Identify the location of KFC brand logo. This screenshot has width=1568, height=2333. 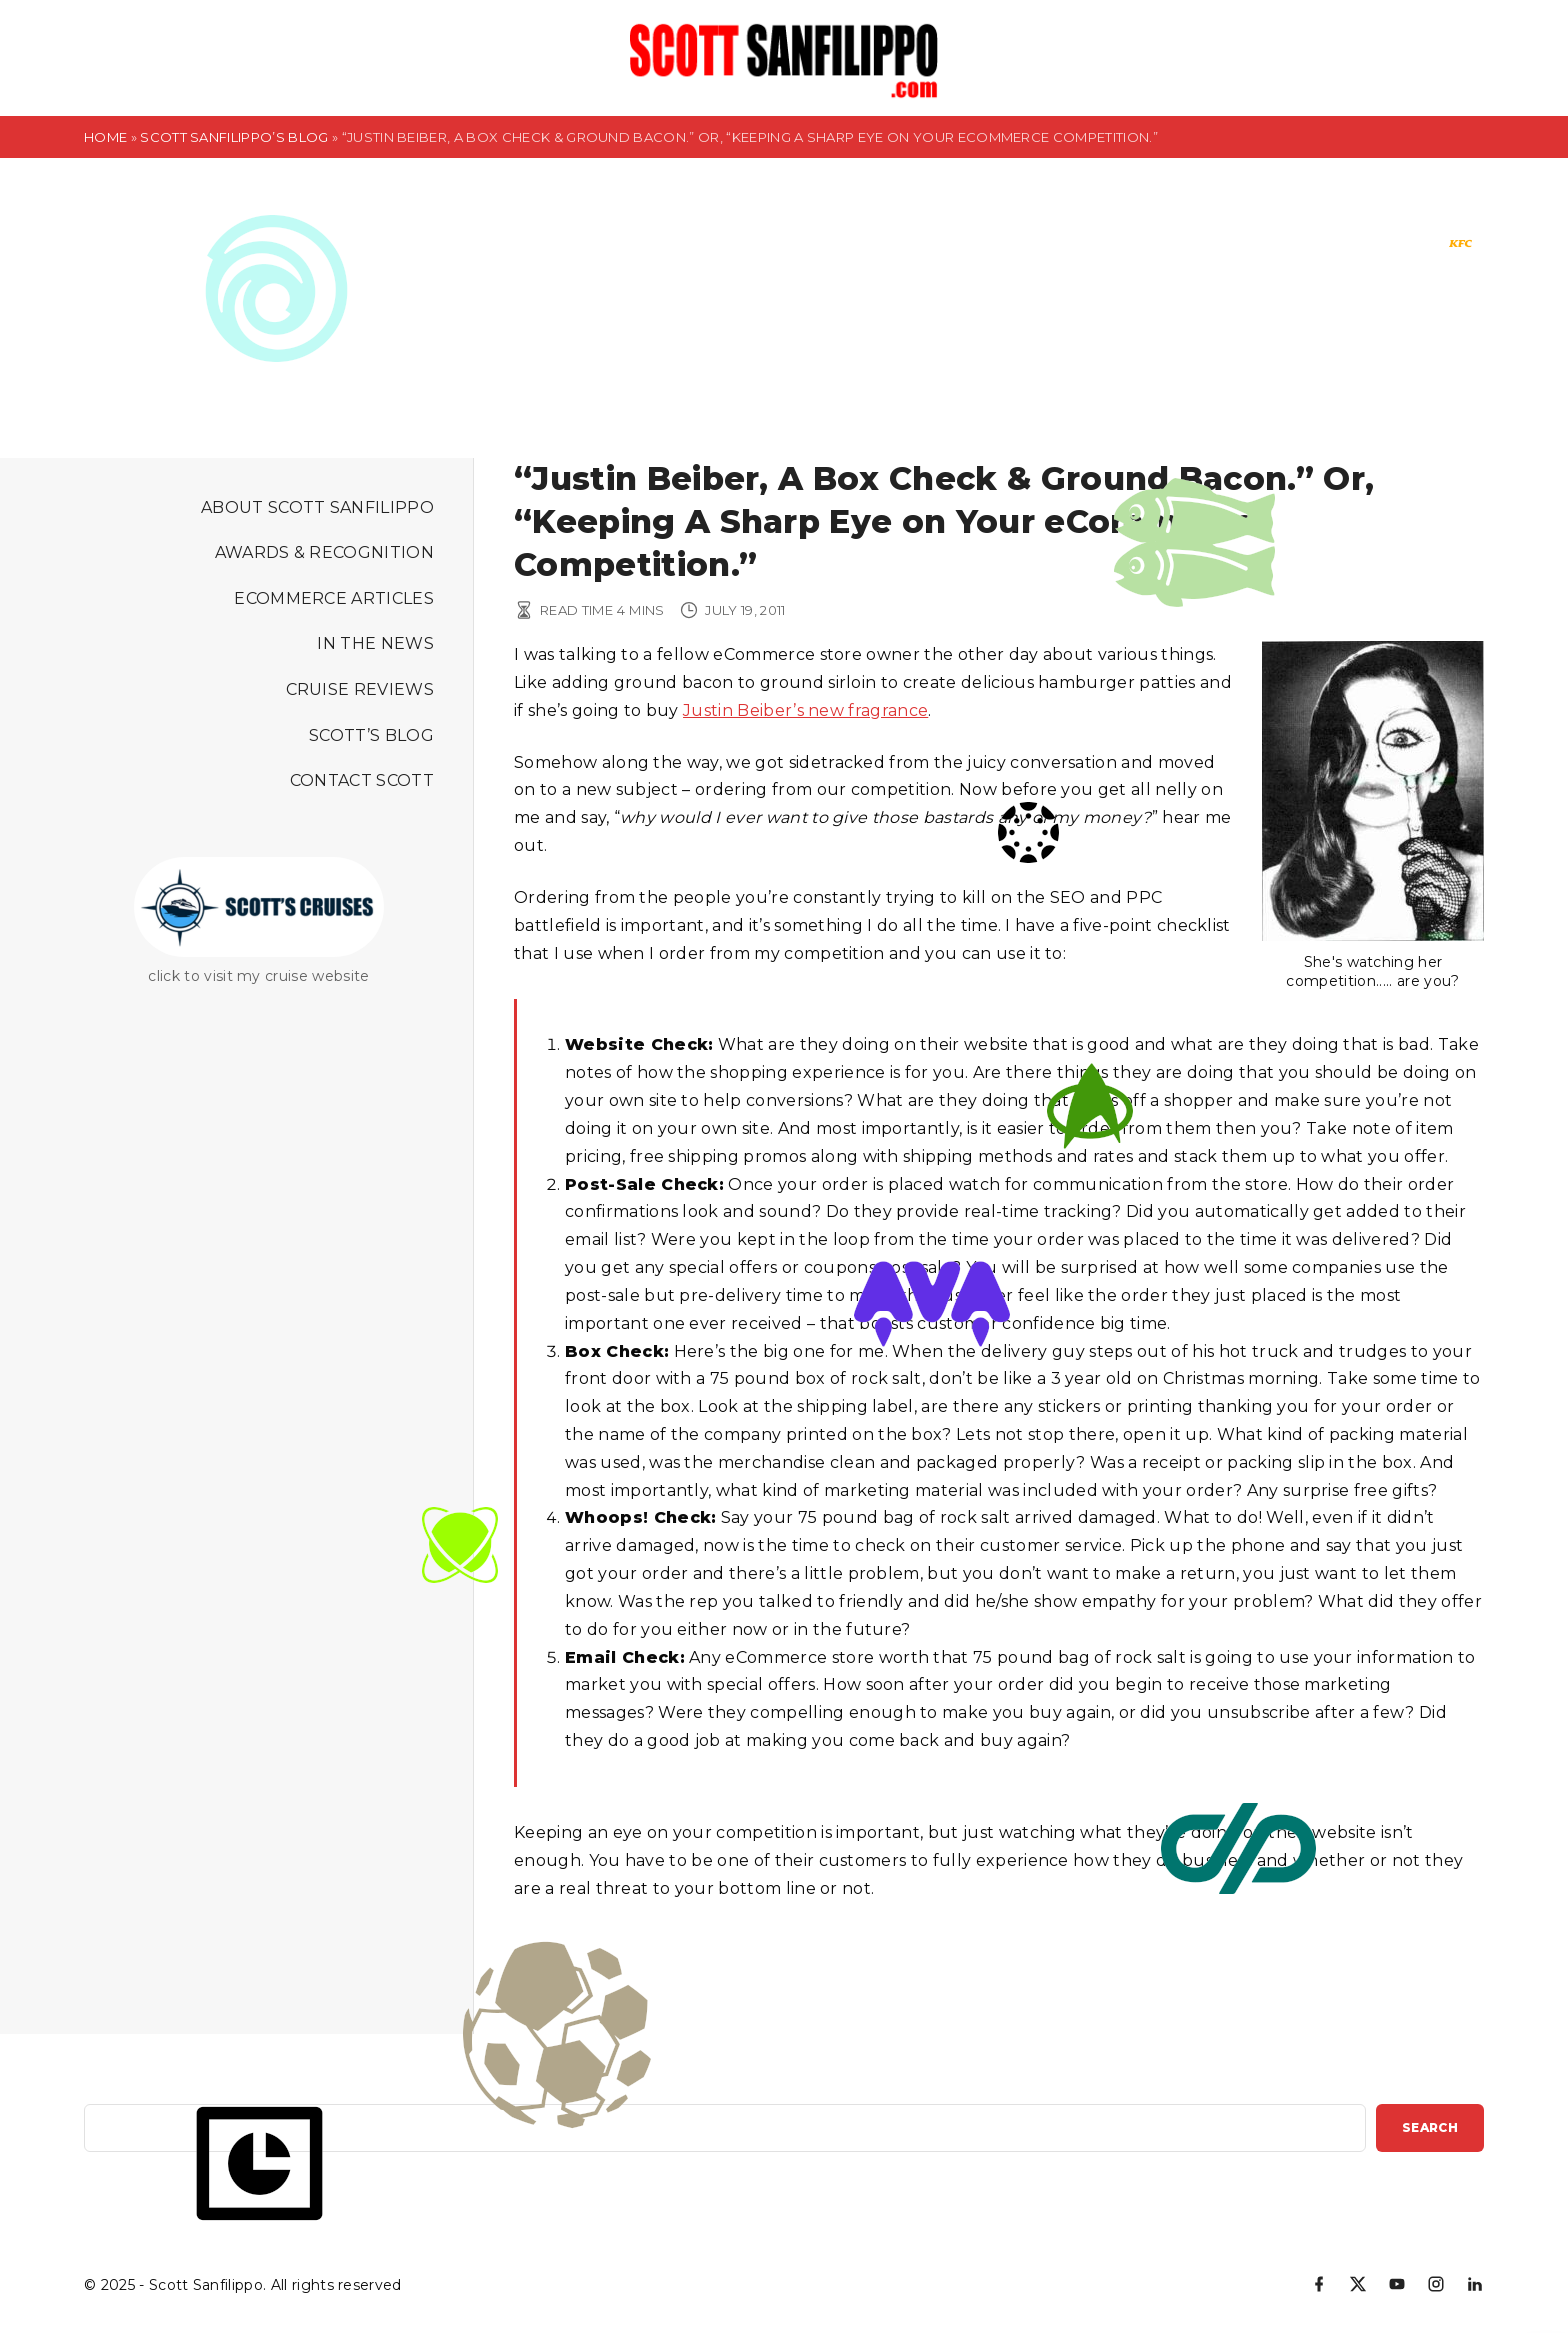
(1460, 243).